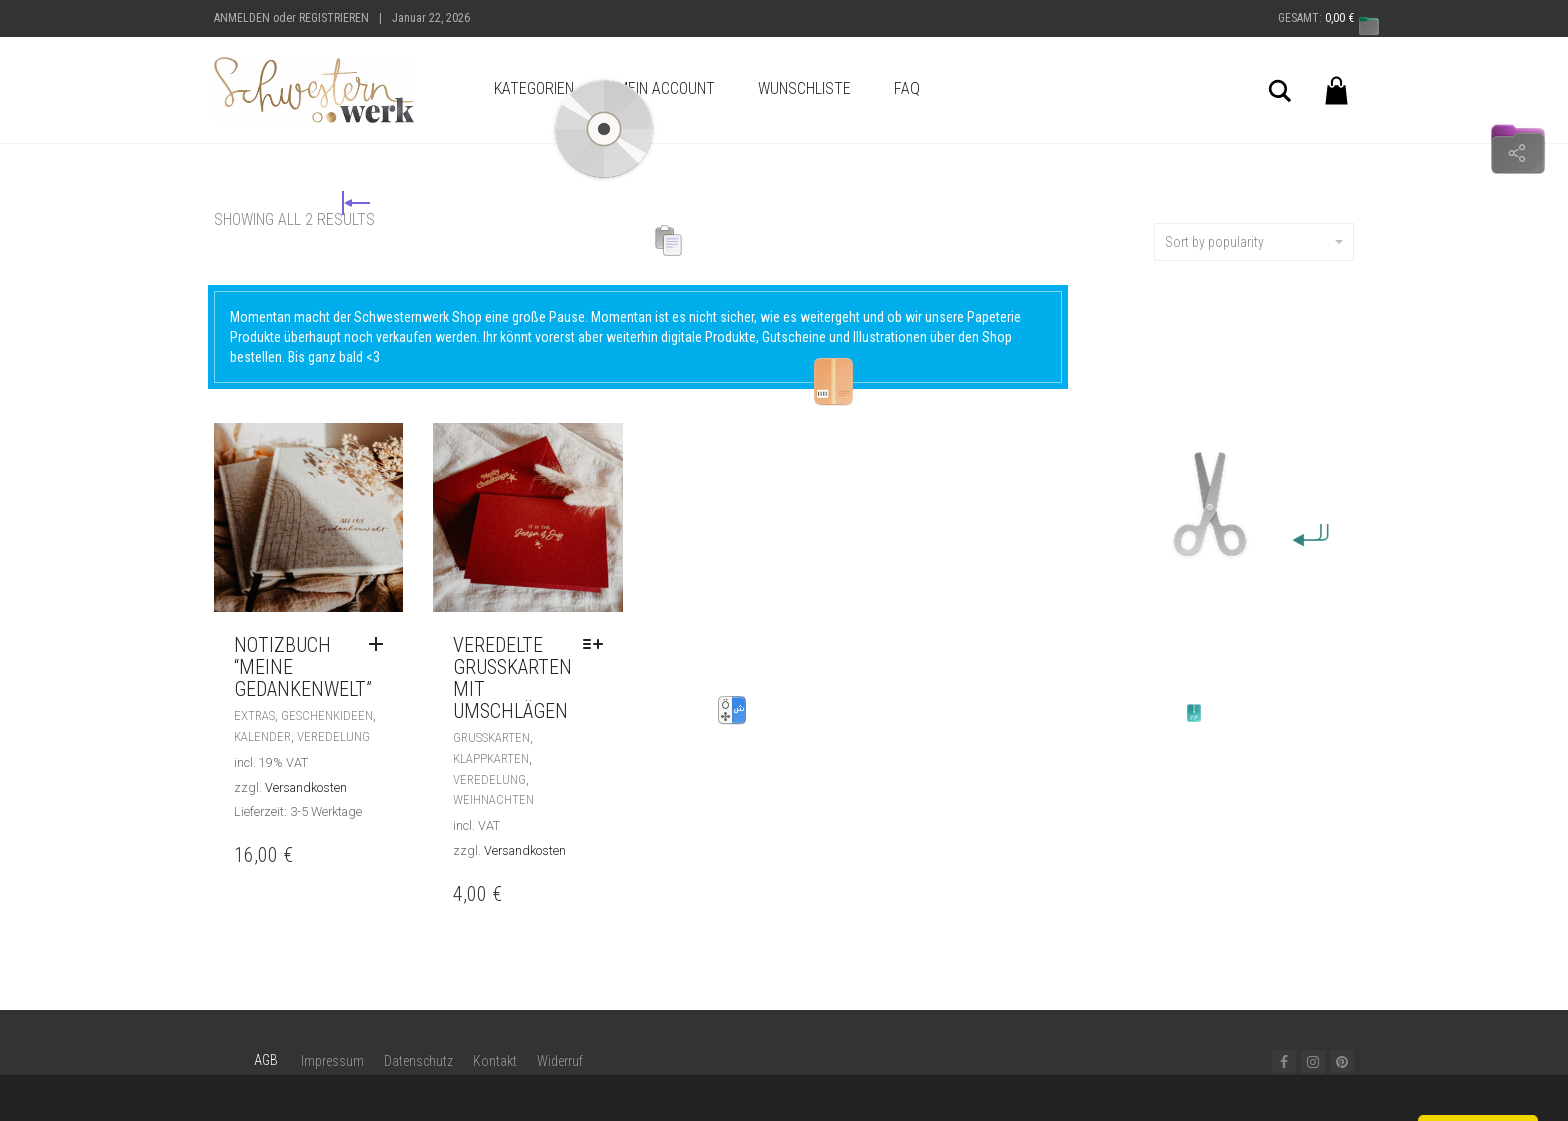  I want to click on access your public shared folder, so click(1518, 149).